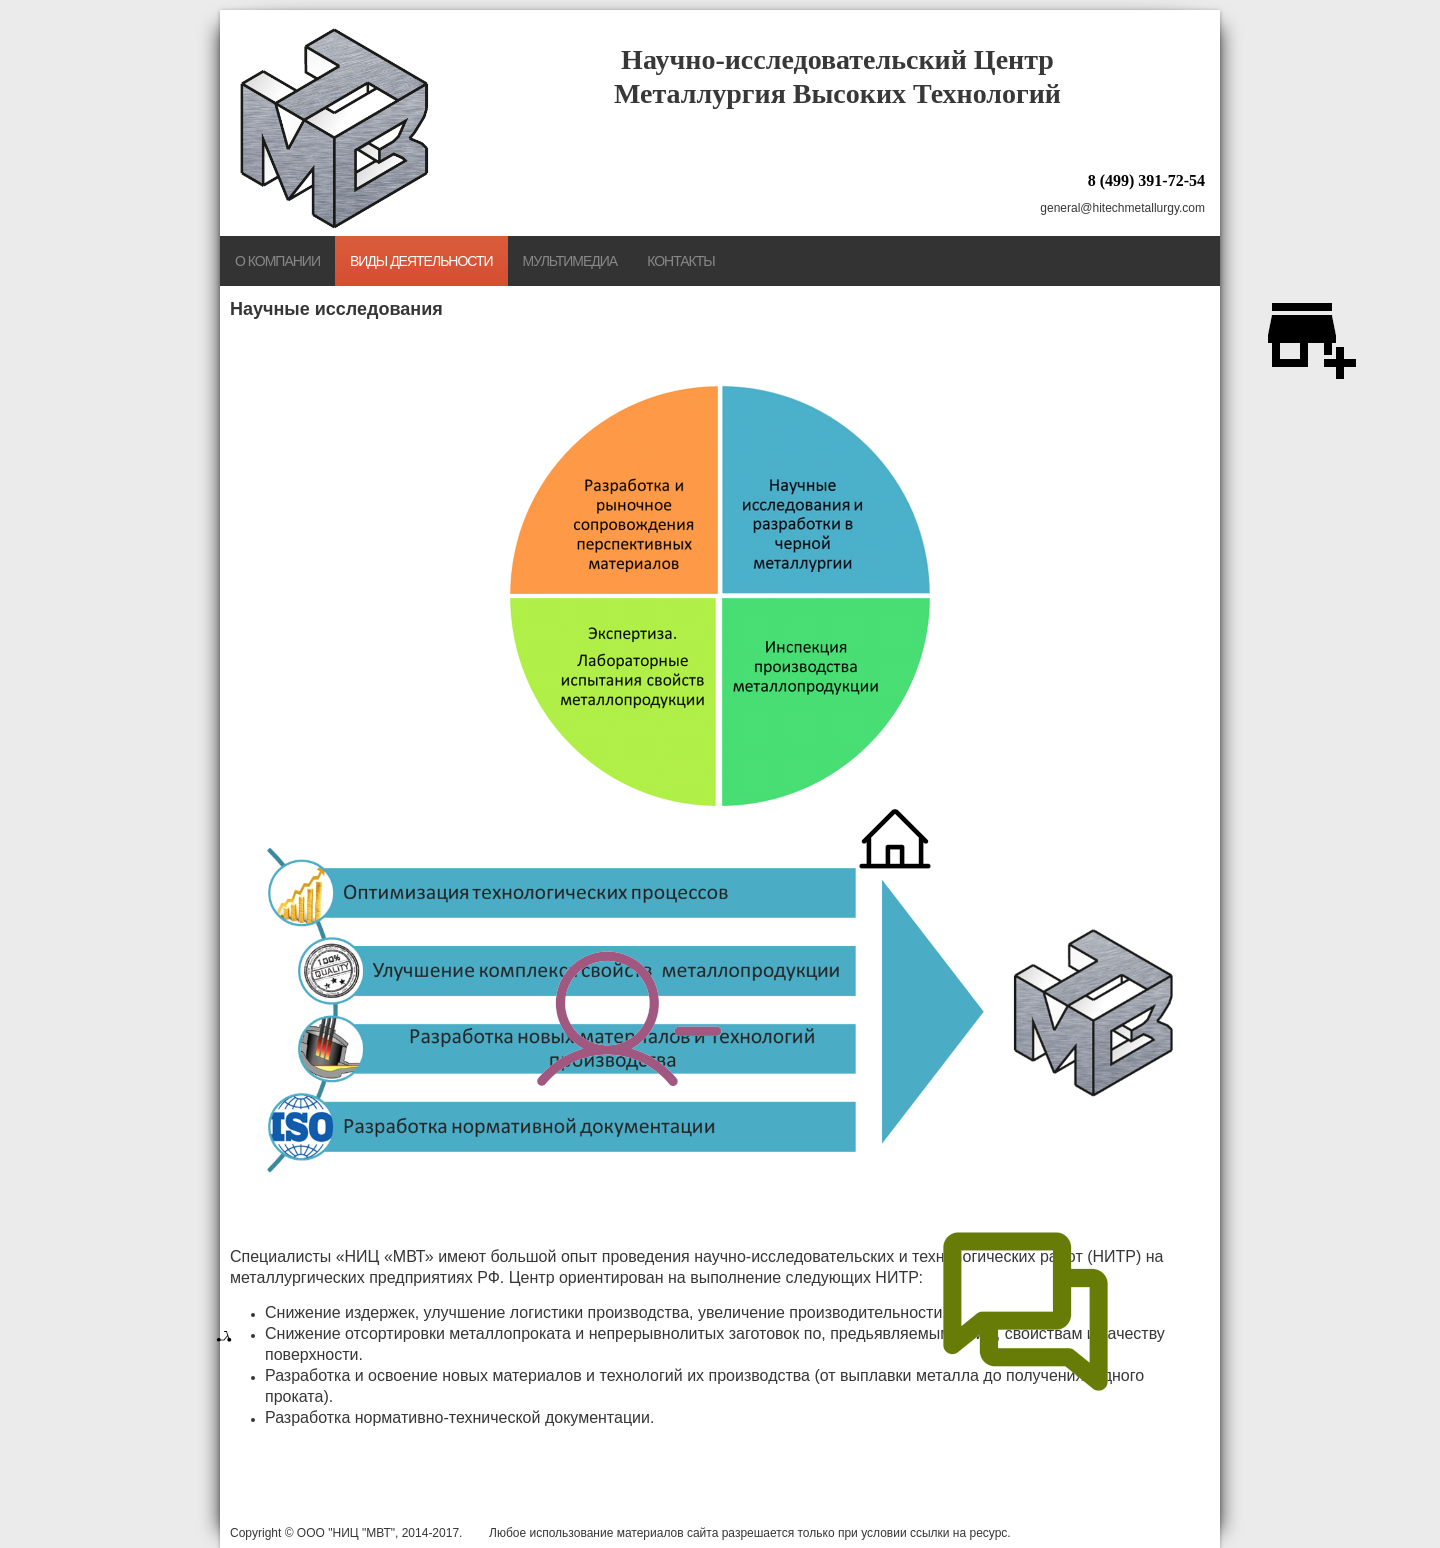 This screenshot has width=1440, height=1548. What do you see at coordinates (1312, 335) in the screenshot?
I see `add a new business location` at bounding box center [1312, 335].